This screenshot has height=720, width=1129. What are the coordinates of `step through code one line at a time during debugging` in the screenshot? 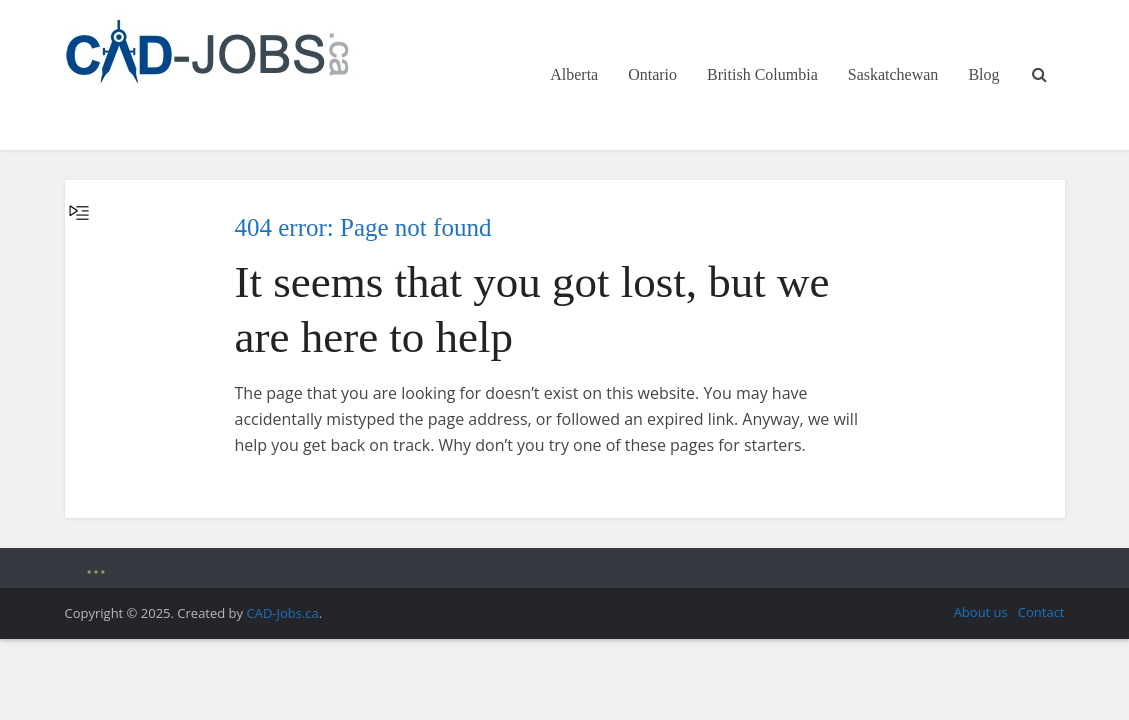 It's located at (79, 213).